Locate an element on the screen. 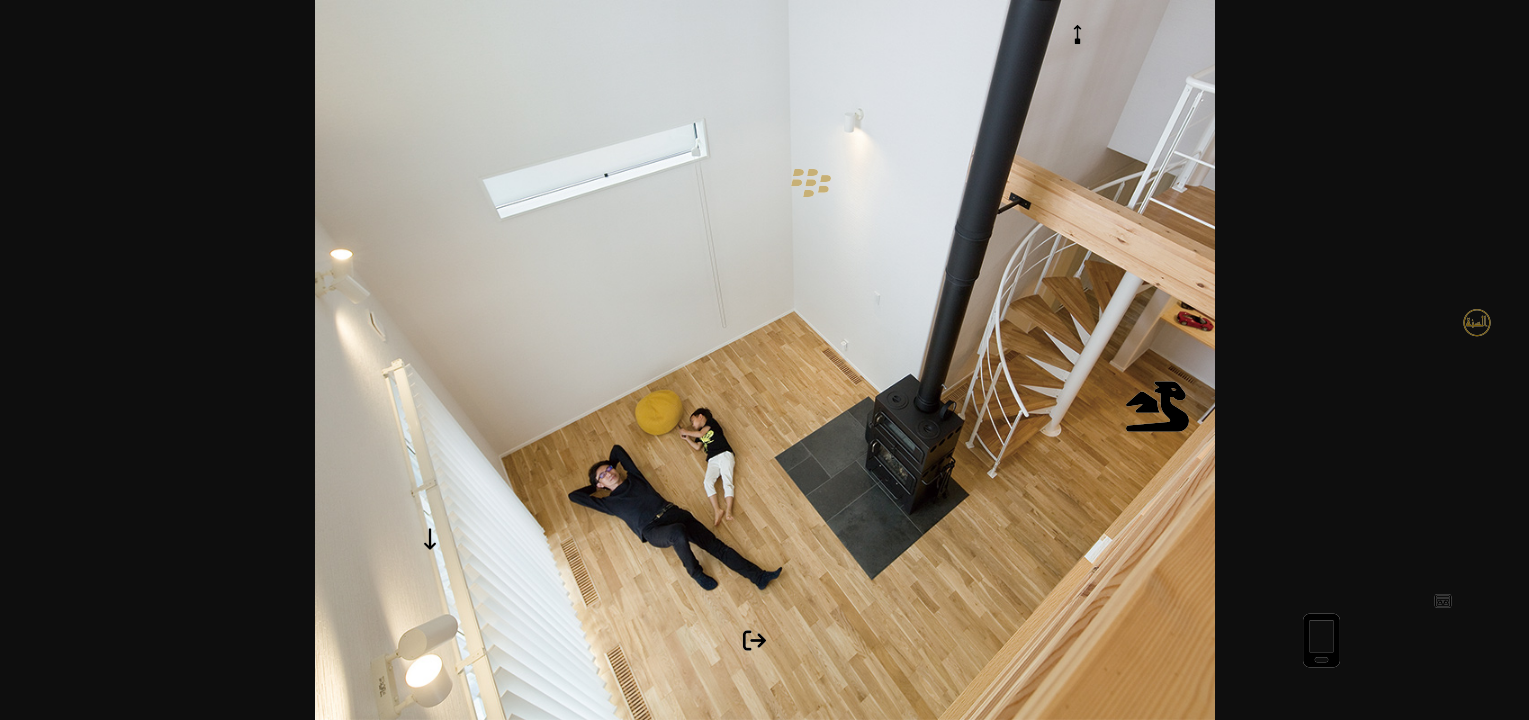  sign out of your account is located at coordinates (754, 640).